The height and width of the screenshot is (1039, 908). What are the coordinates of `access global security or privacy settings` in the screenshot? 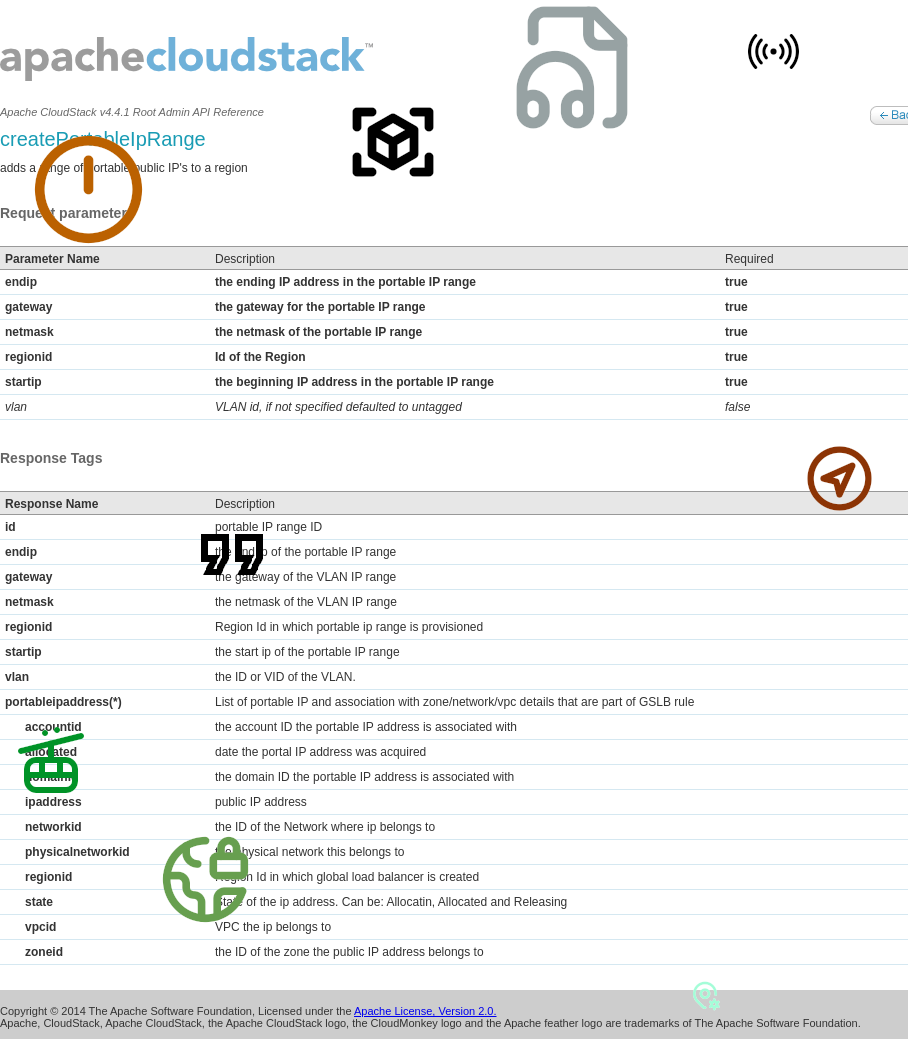 It's located at (205, 879).